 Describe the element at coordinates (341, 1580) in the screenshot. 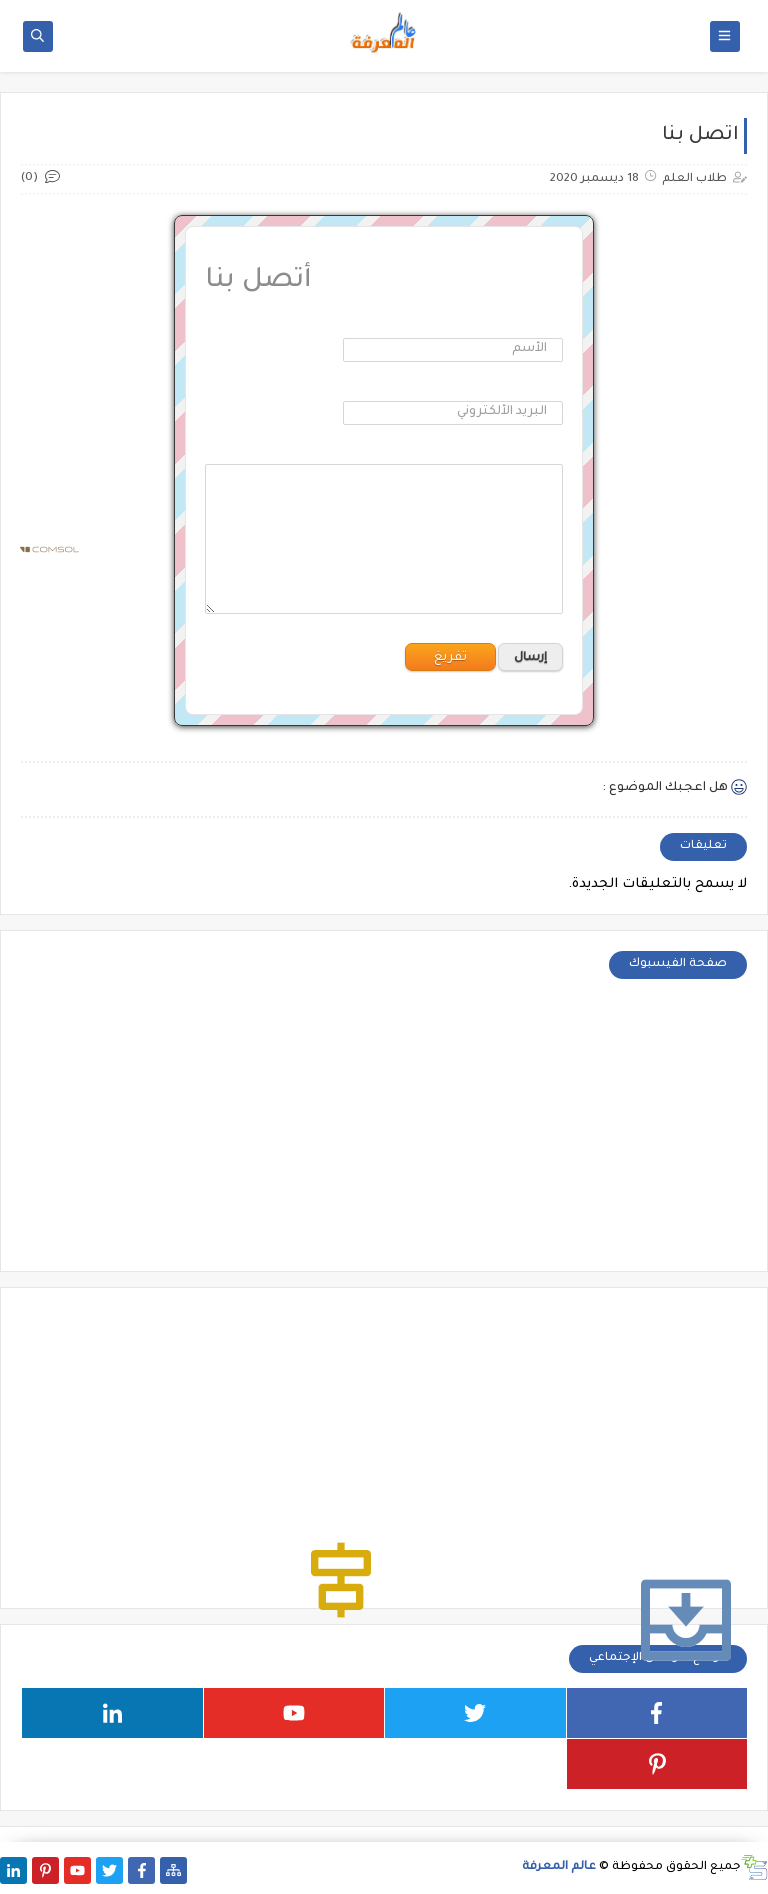

I see `align selected items to horizontal center` at that location.